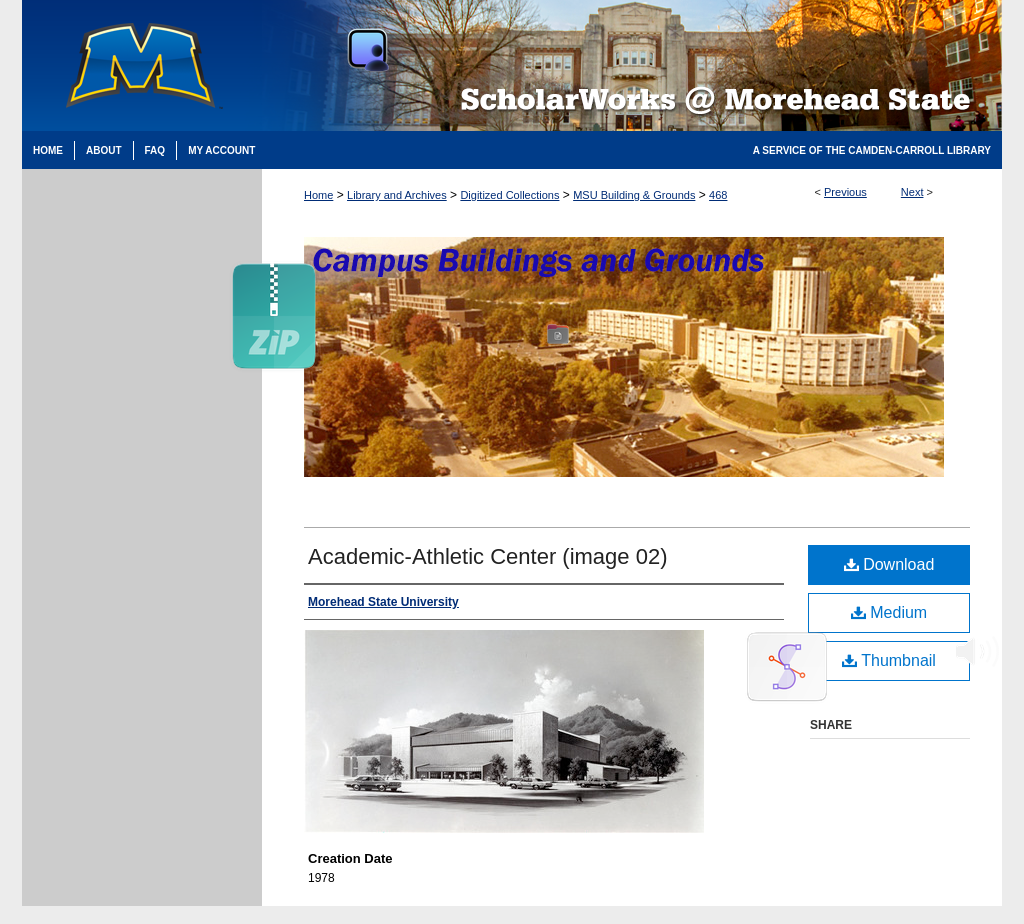 This screenshot has height=924, width=1024. What do you see at coordinates (558, 334) in the screenshot?
I see `open your documents folder` at bounding box center [558, 334].